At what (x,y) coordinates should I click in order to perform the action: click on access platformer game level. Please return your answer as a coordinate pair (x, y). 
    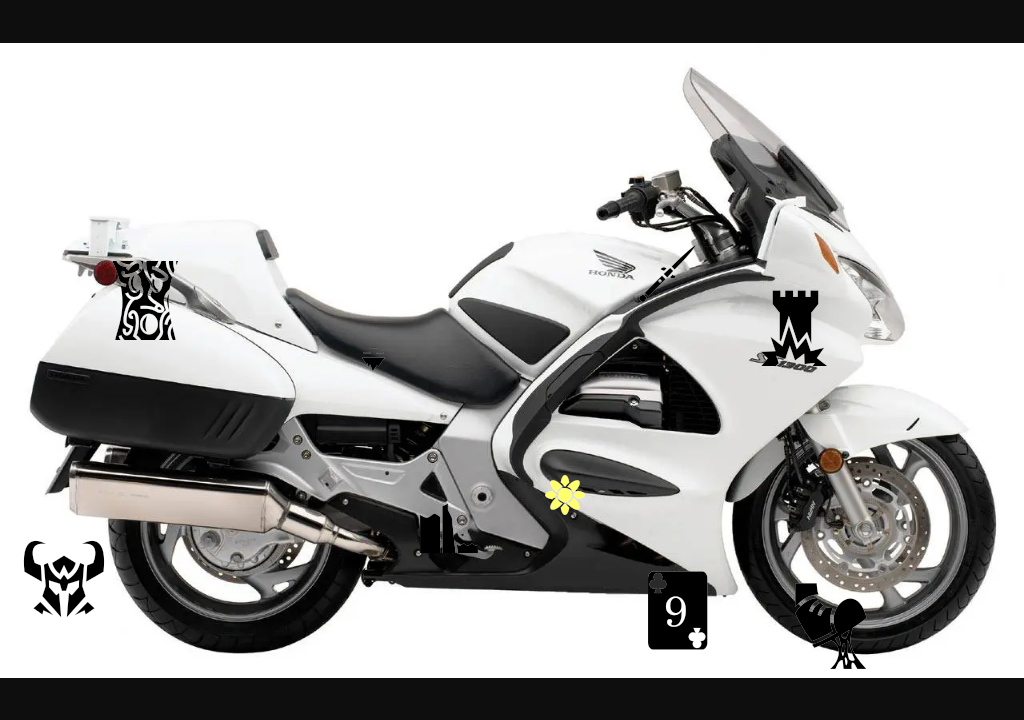
    Looking at the image, I should click on (373, 358).